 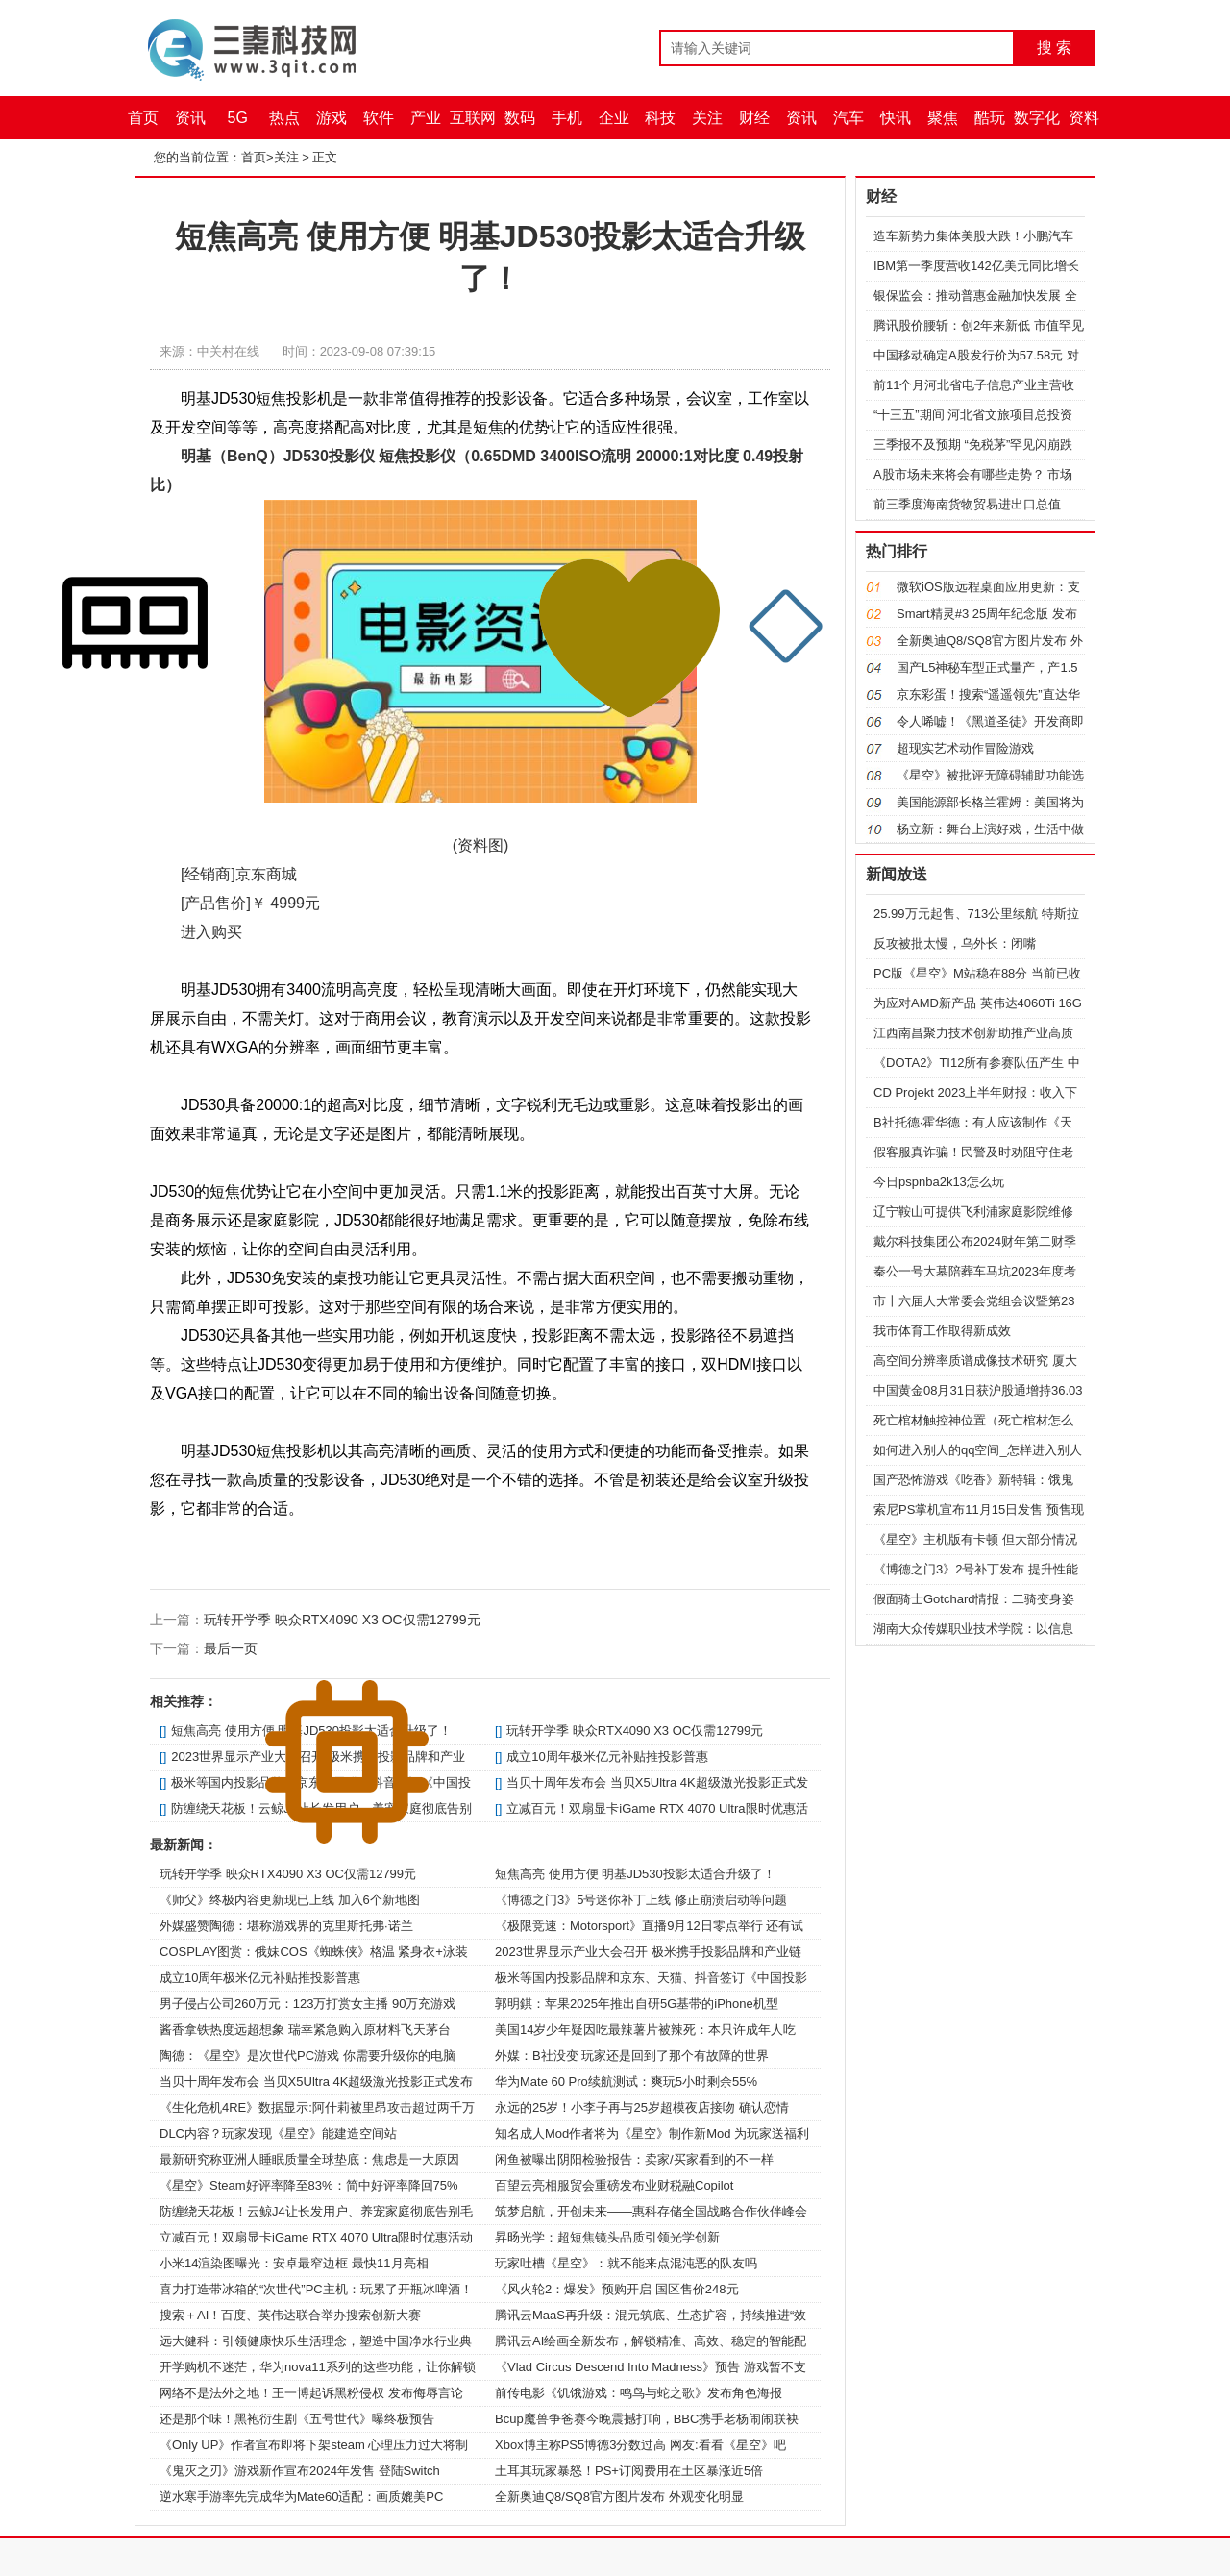 What do you see at coordinates (629, 638) in the screenshot?
I see `add to favorites` at bounding box center [629, 638].